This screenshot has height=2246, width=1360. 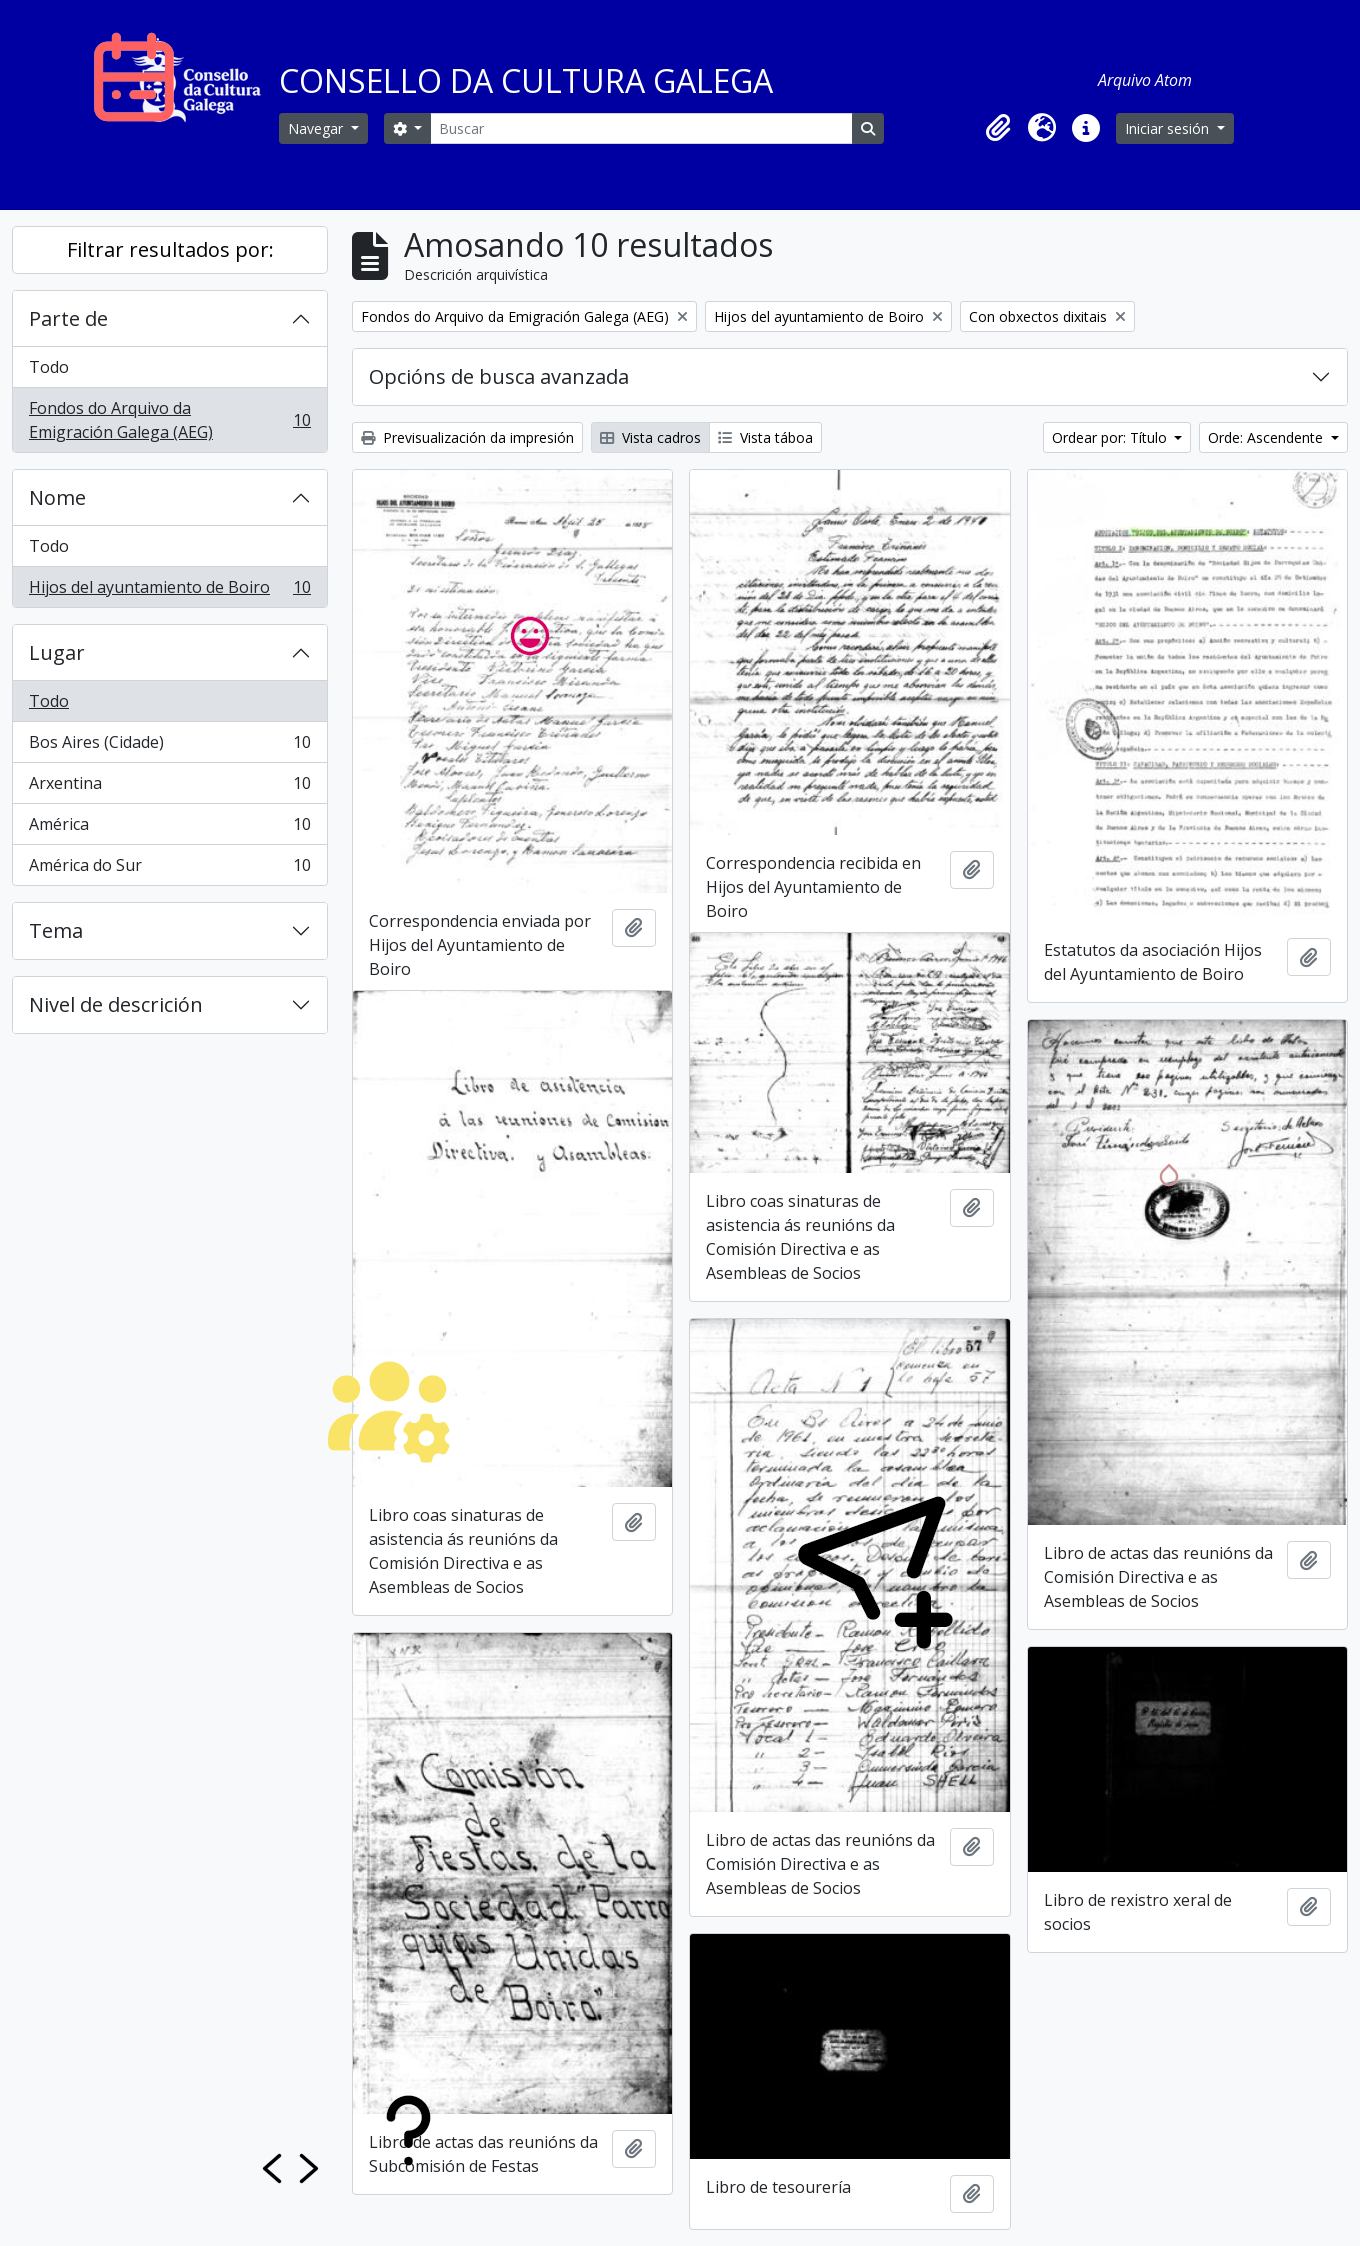 What do you see at coordinates (530, 636) in the screenshot?
I see `react with laughter to a message or post` at bounding box center [530, 636].